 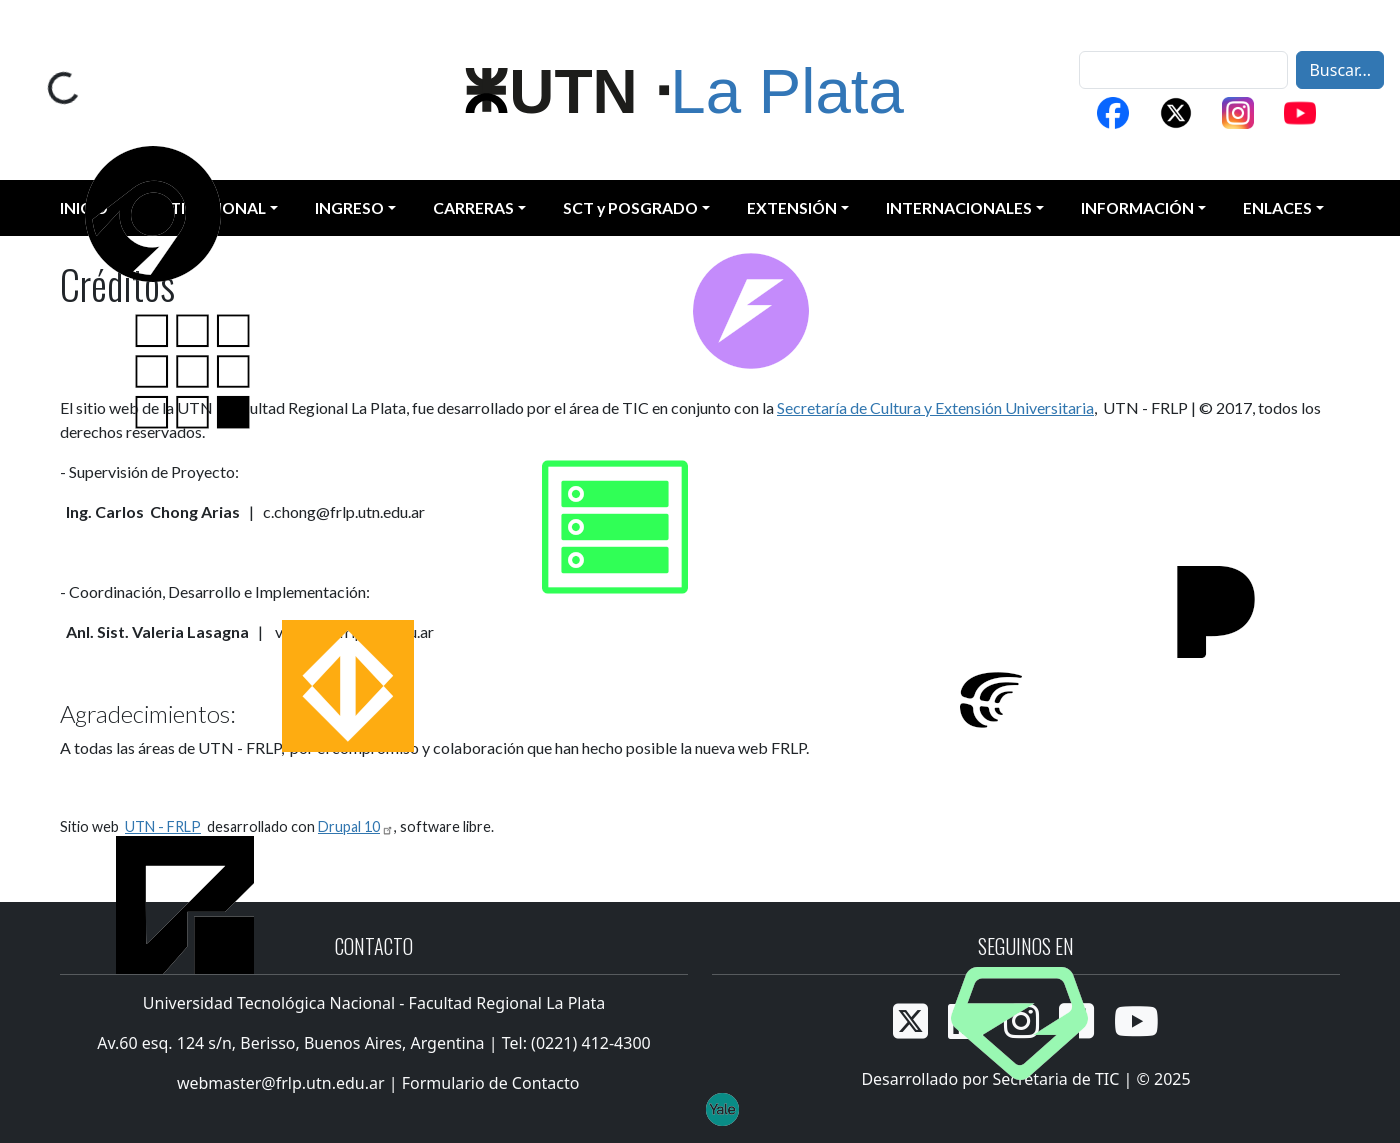 I want to click on büromöbelexperte brand logo, so click(x=192, y=371).